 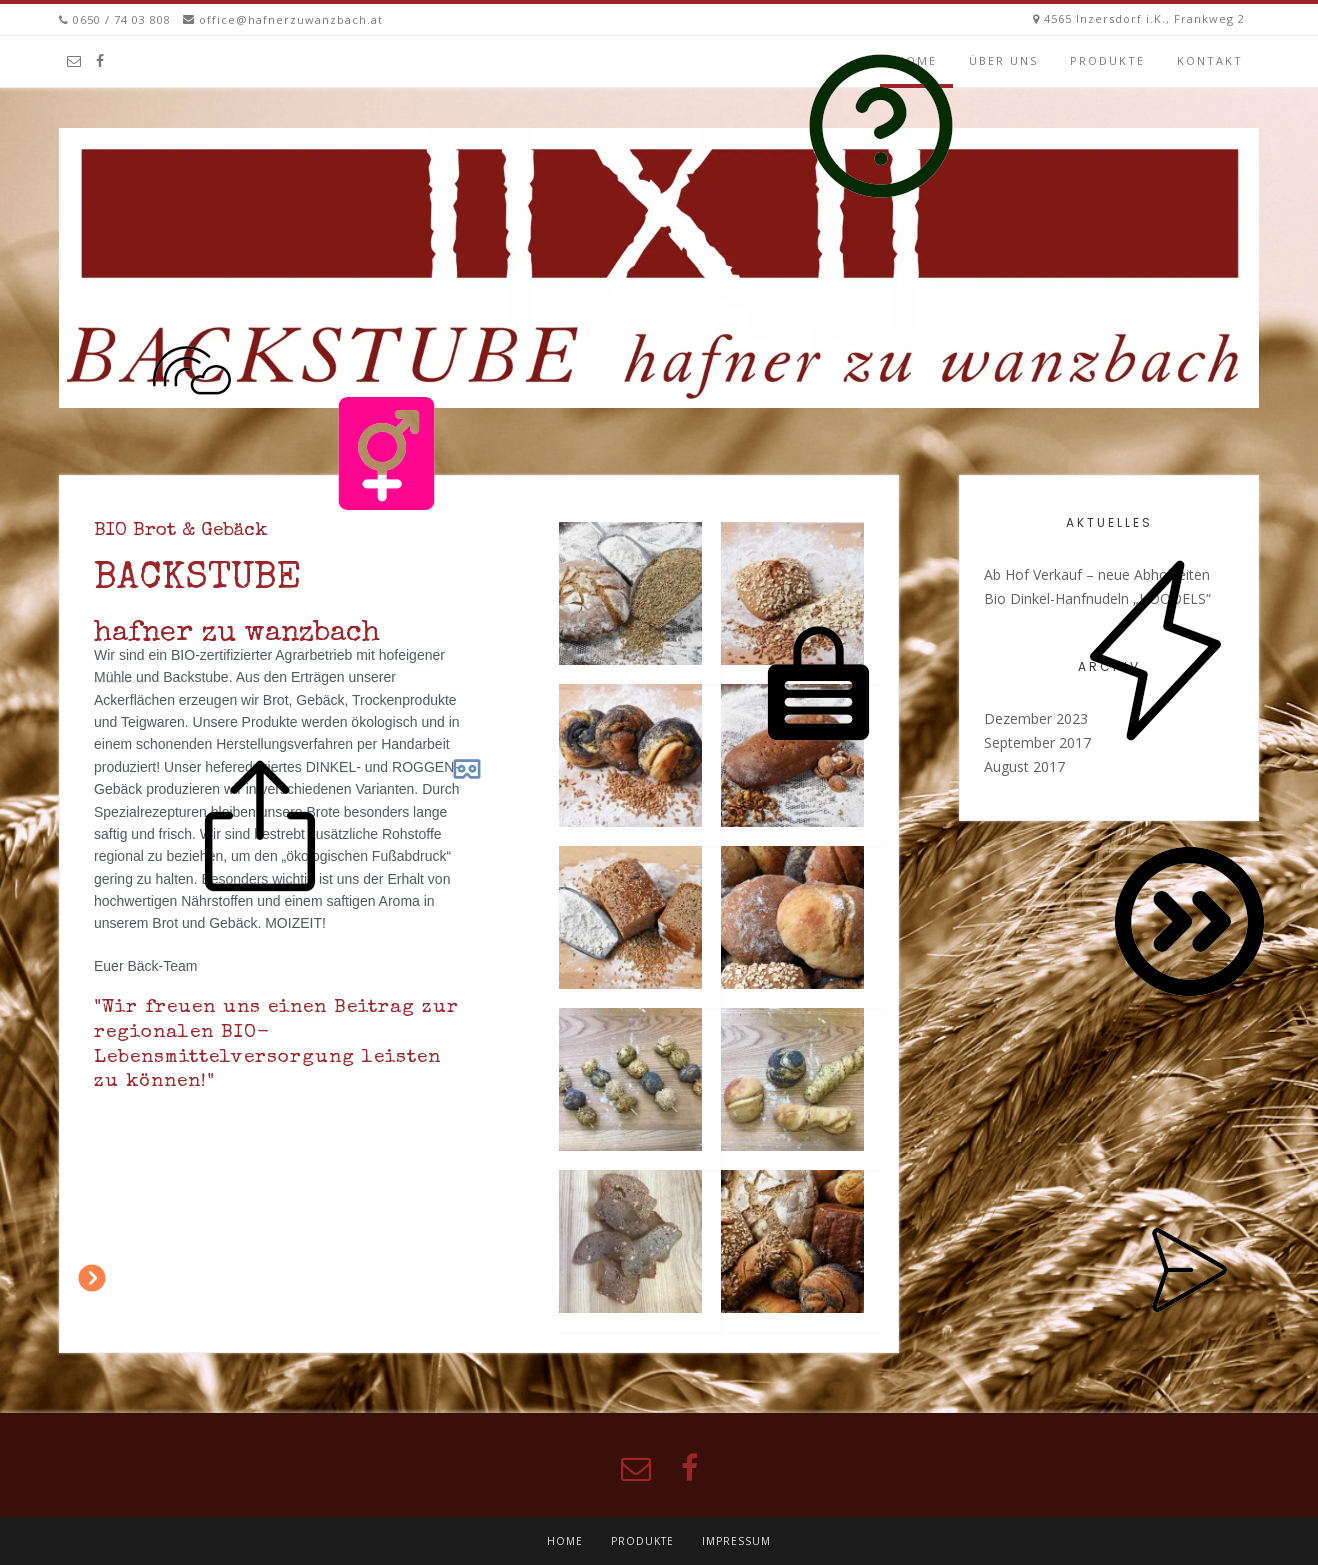 I want to click on go to next item or step, so click(x=92, y=1278).